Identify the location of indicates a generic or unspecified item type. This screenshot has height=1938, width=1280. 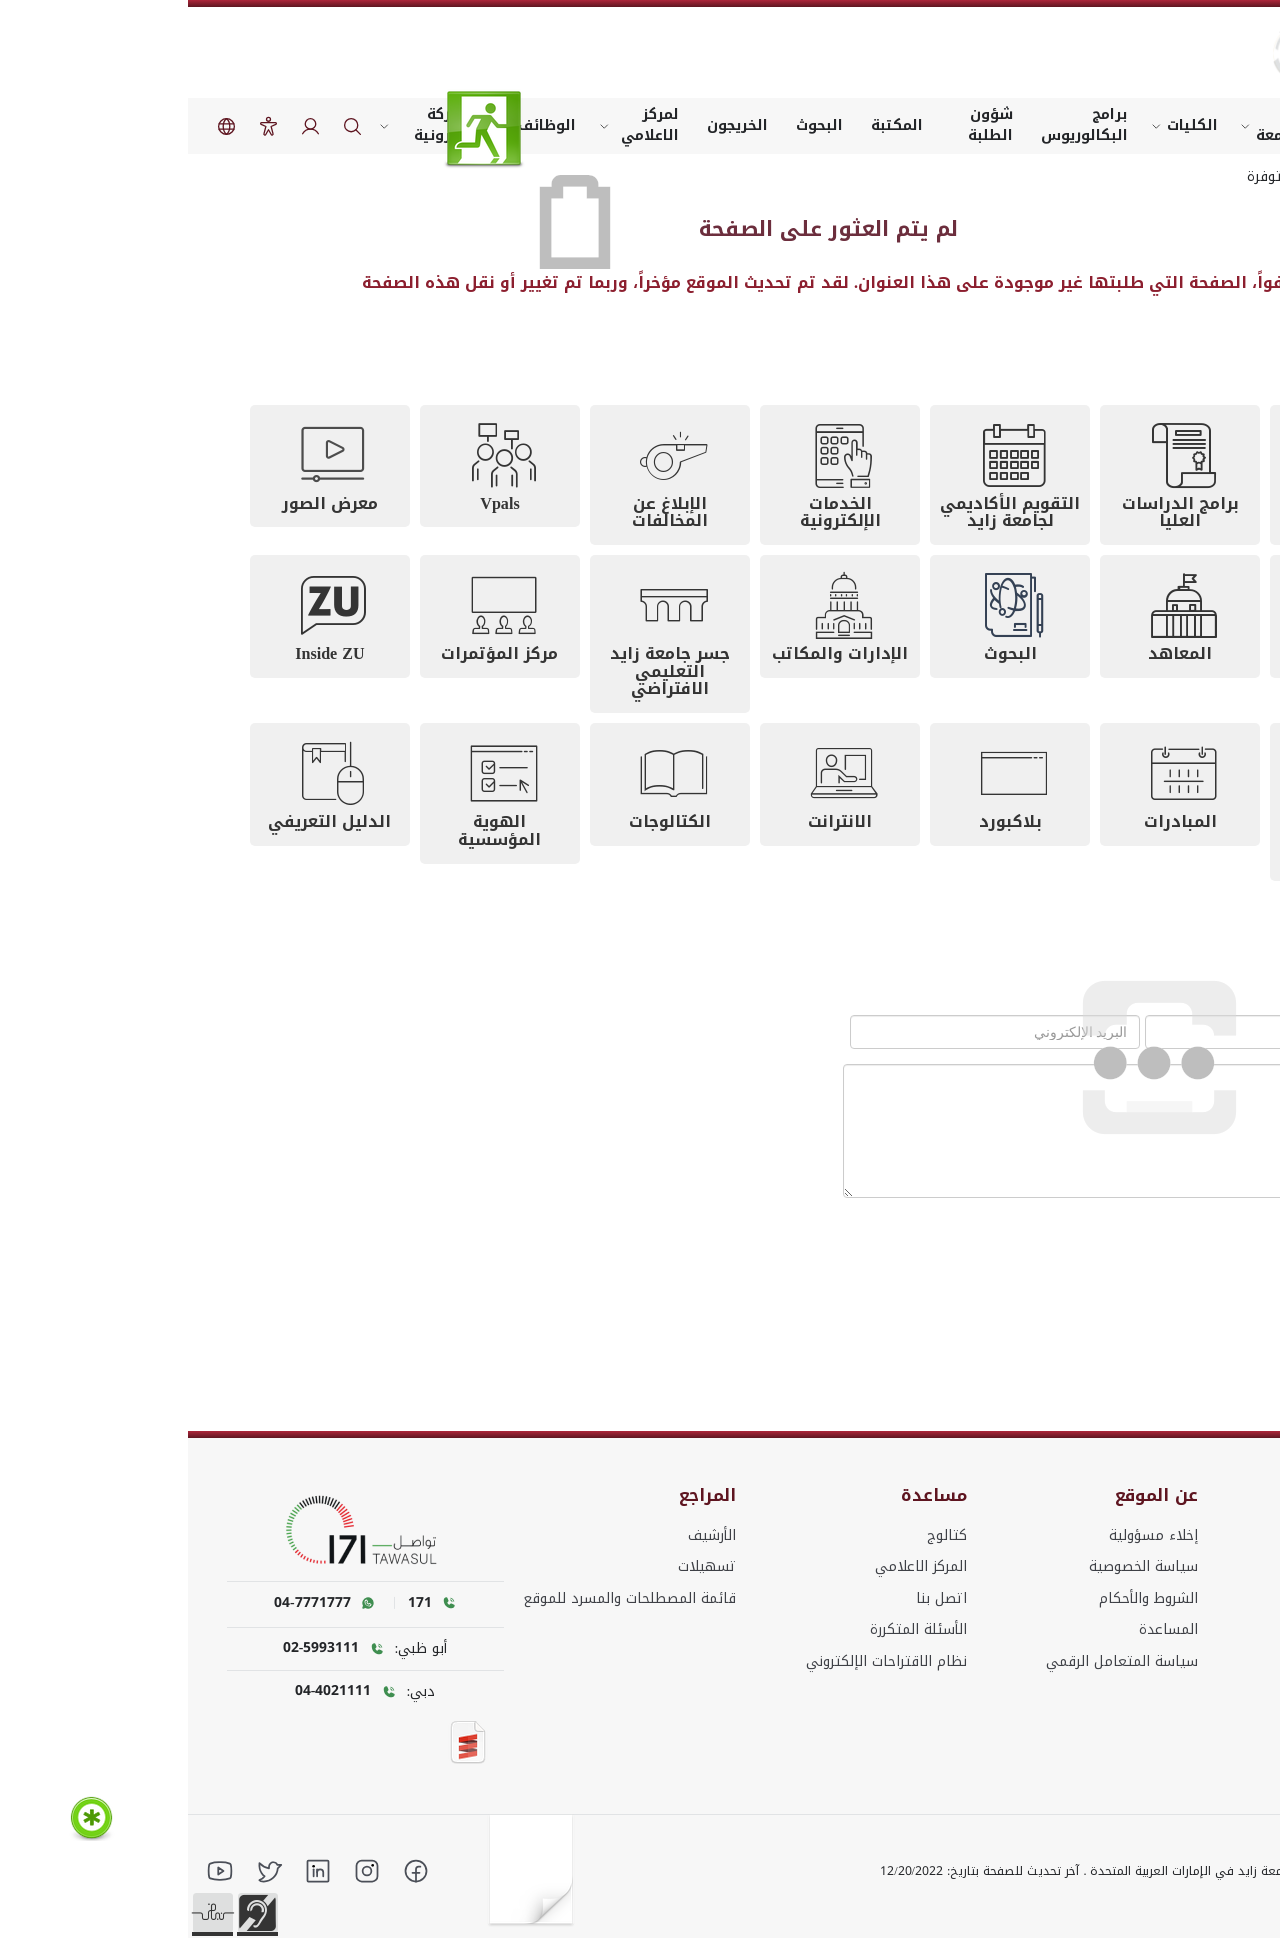
(92, 1818).